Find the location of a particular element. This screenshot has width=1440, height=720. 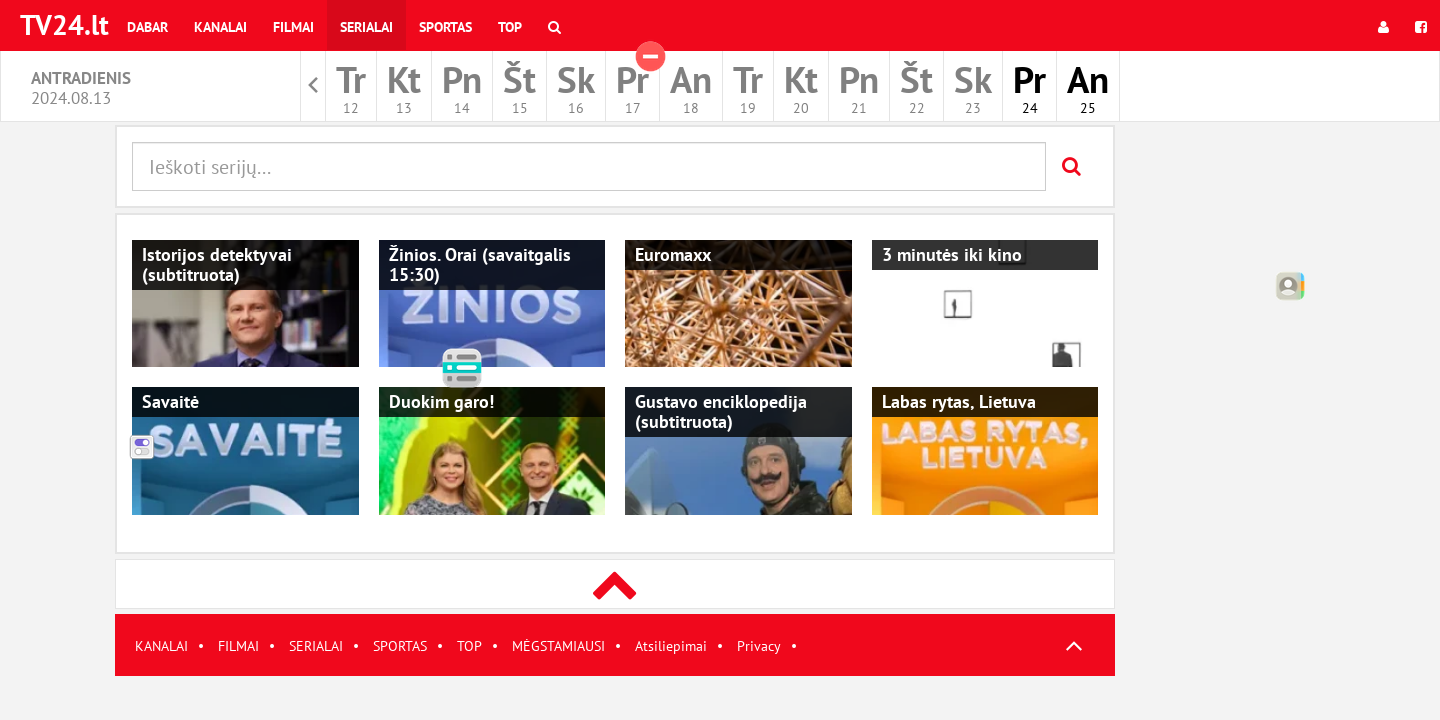

open the contacts app is located at coordinates (1290, 286).